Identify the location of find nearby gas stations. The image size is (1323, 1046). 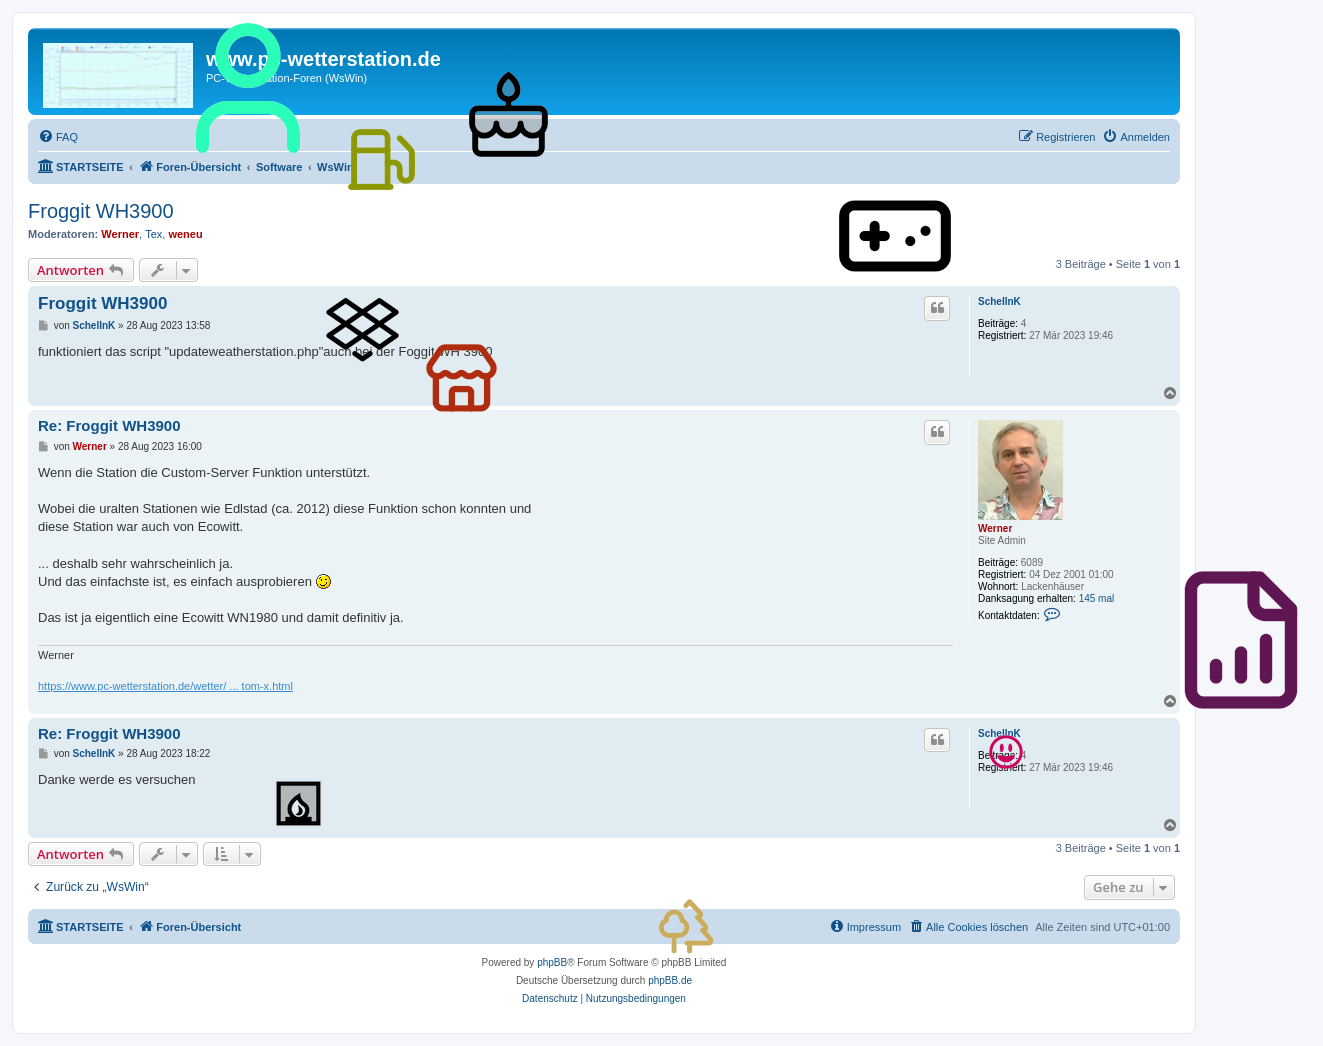
(381, 159).